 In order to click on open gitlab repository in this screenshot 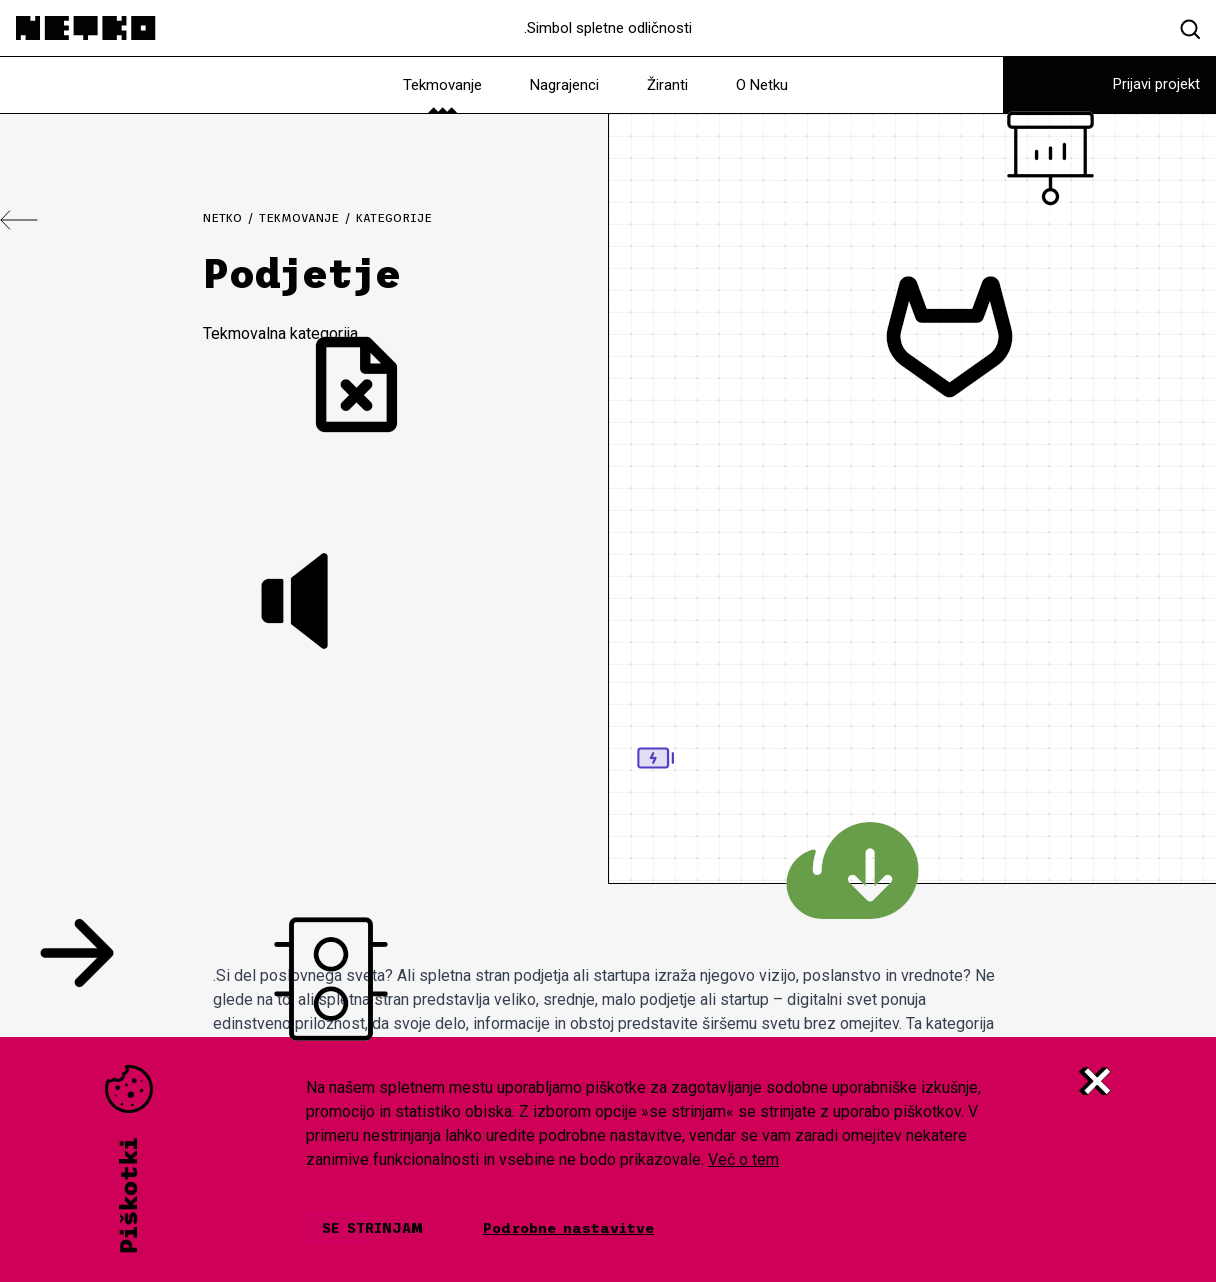, I will do `click(949, 334)`.